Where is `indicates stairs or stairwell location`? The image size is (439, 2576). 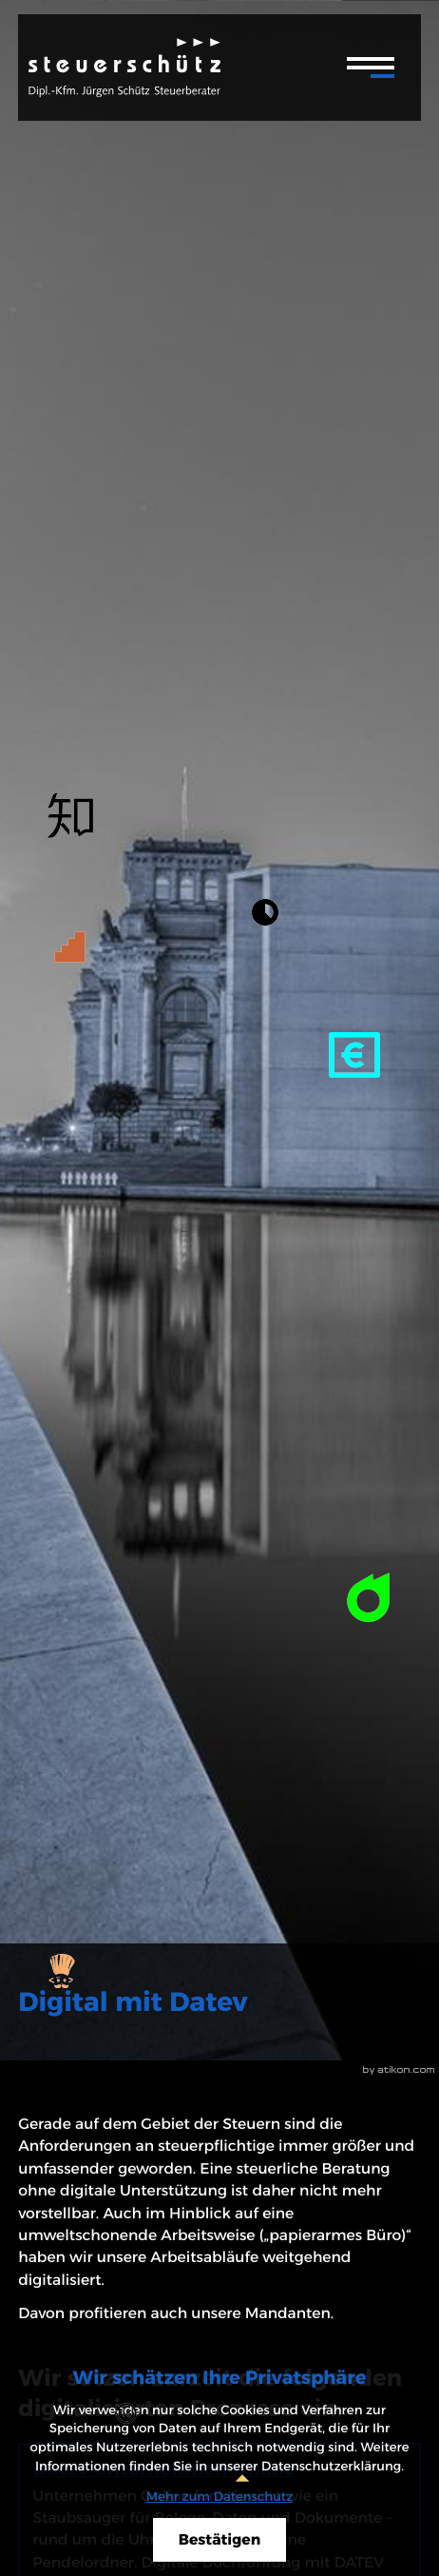
indicates stairs or stairwell location is located at coordinates (69, 946).